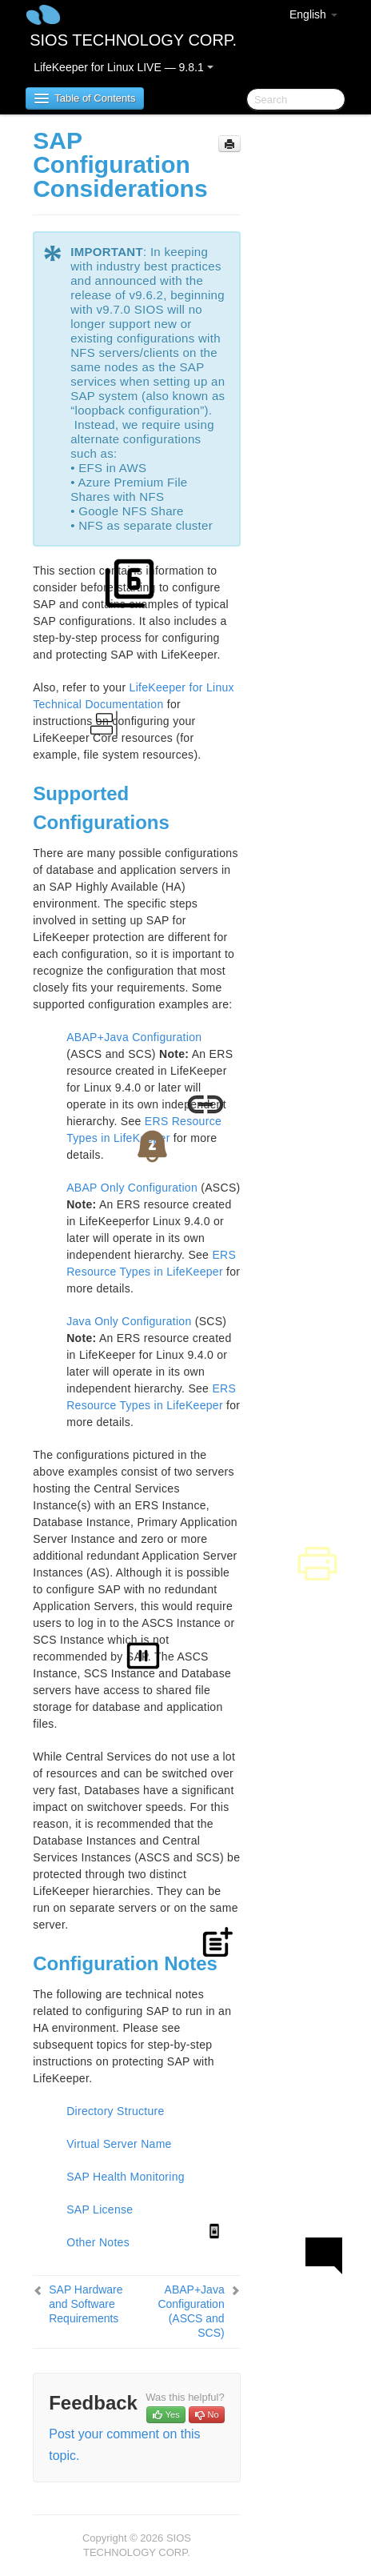 The height and width of the screenshot is (2576, 371). I want to click on mute notifications or enable do not disturb mode, so click(152, 1146).